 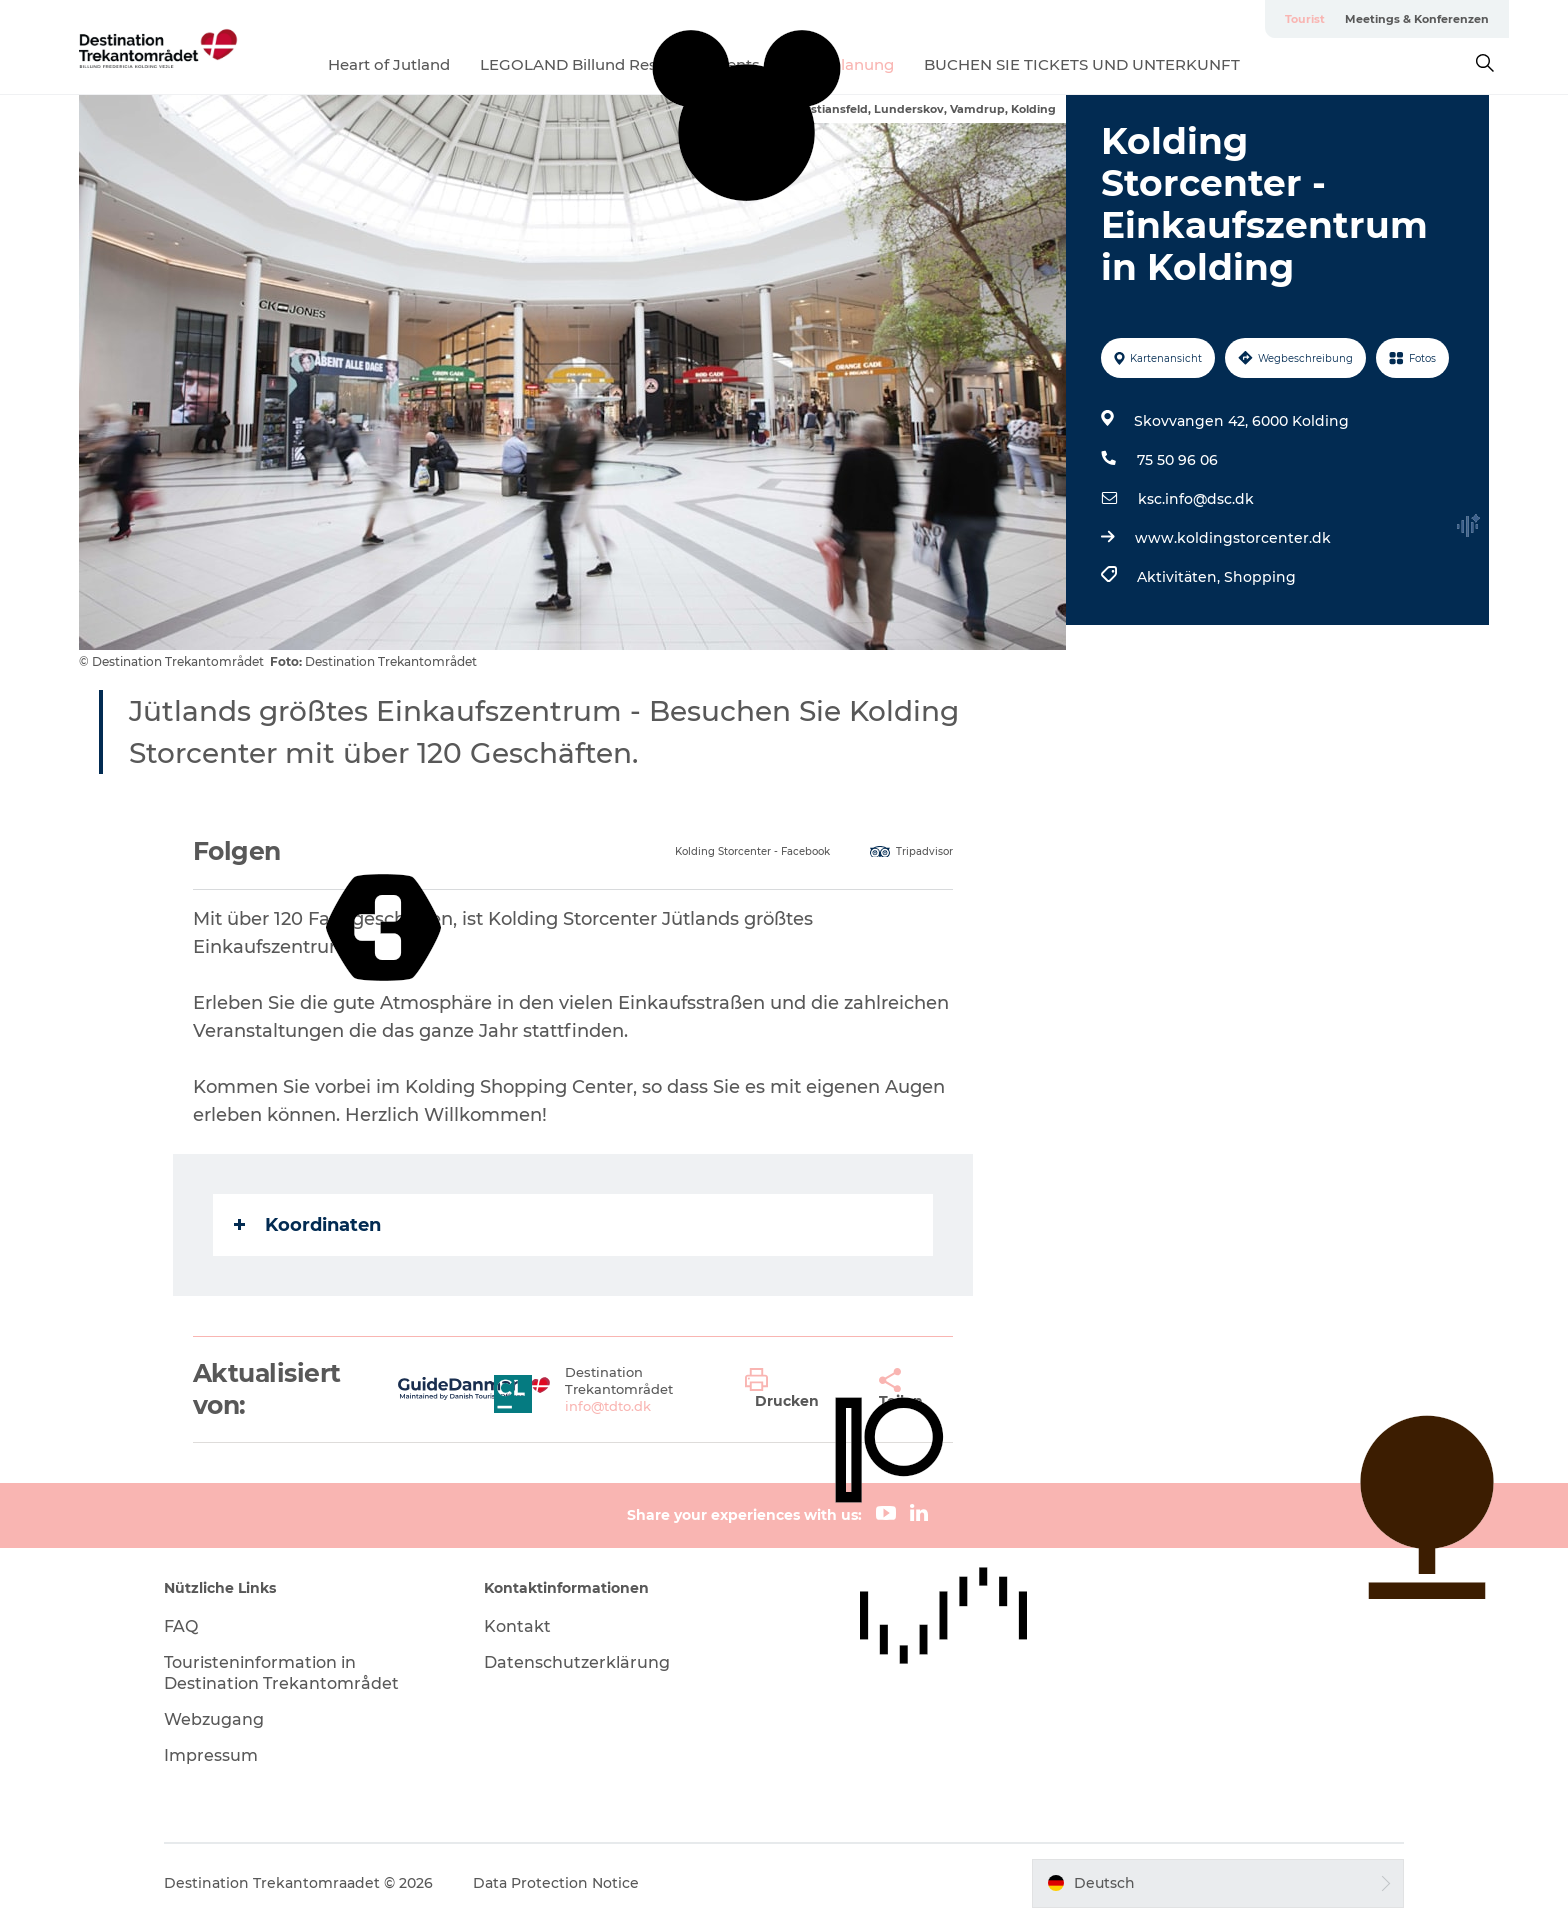 I want to click on cloudron platform logo, so click(x=383, y=927).